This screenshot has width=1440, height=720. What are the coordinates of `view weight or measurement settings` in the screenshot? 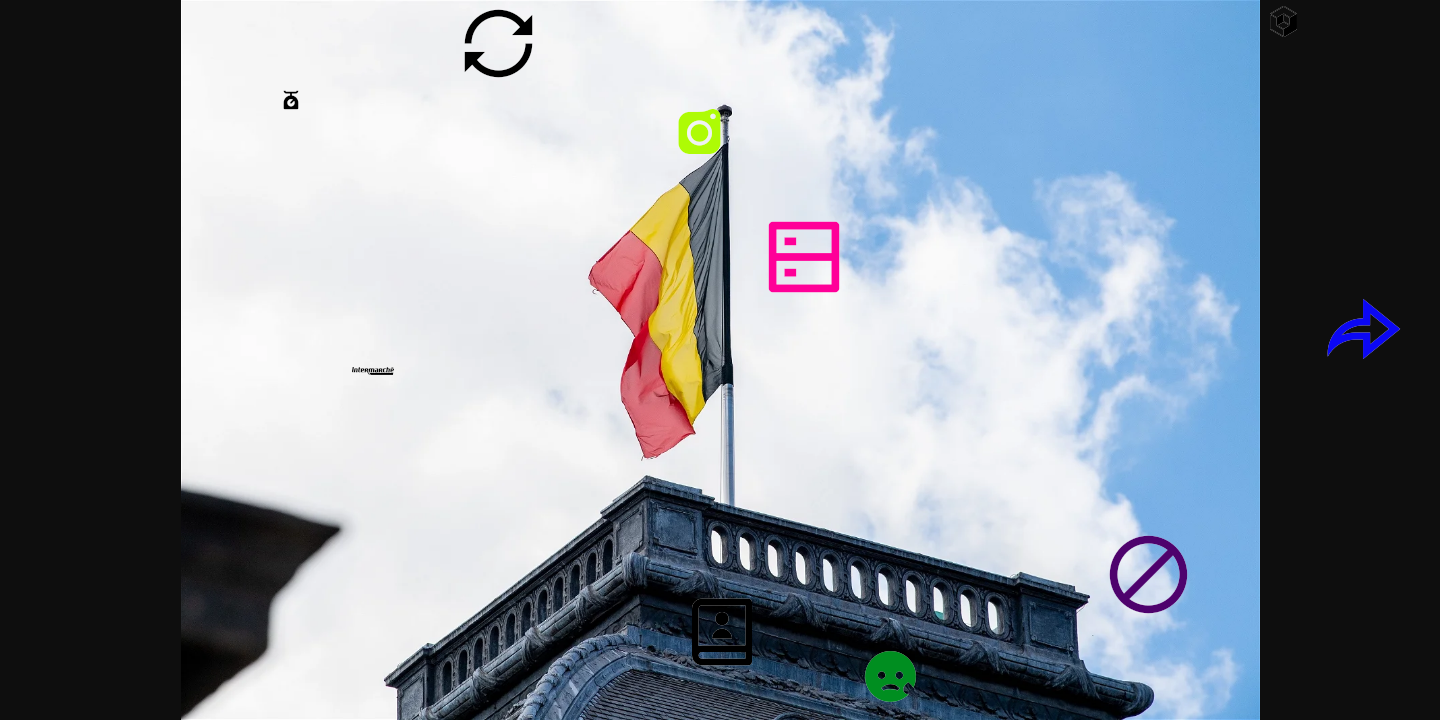 It's located at (291, 100).